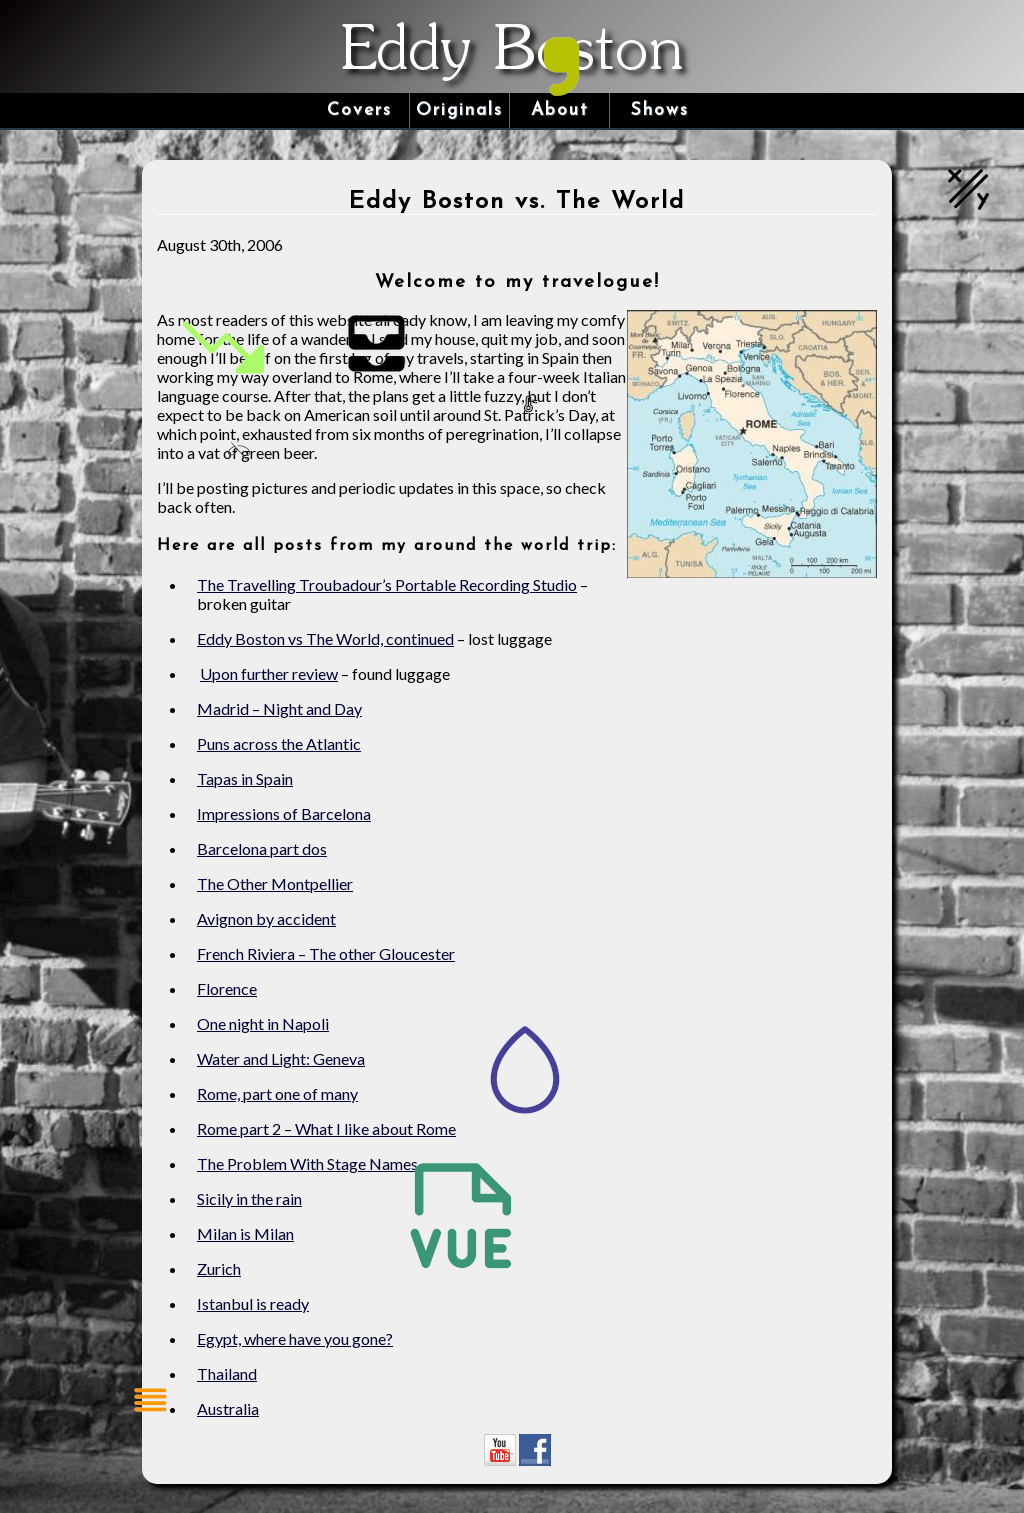 This screenshot has width=1024, height=1513. Describe the element at coordinates (376, 343) in the screenshot. I see `view all inboxes` at that location.